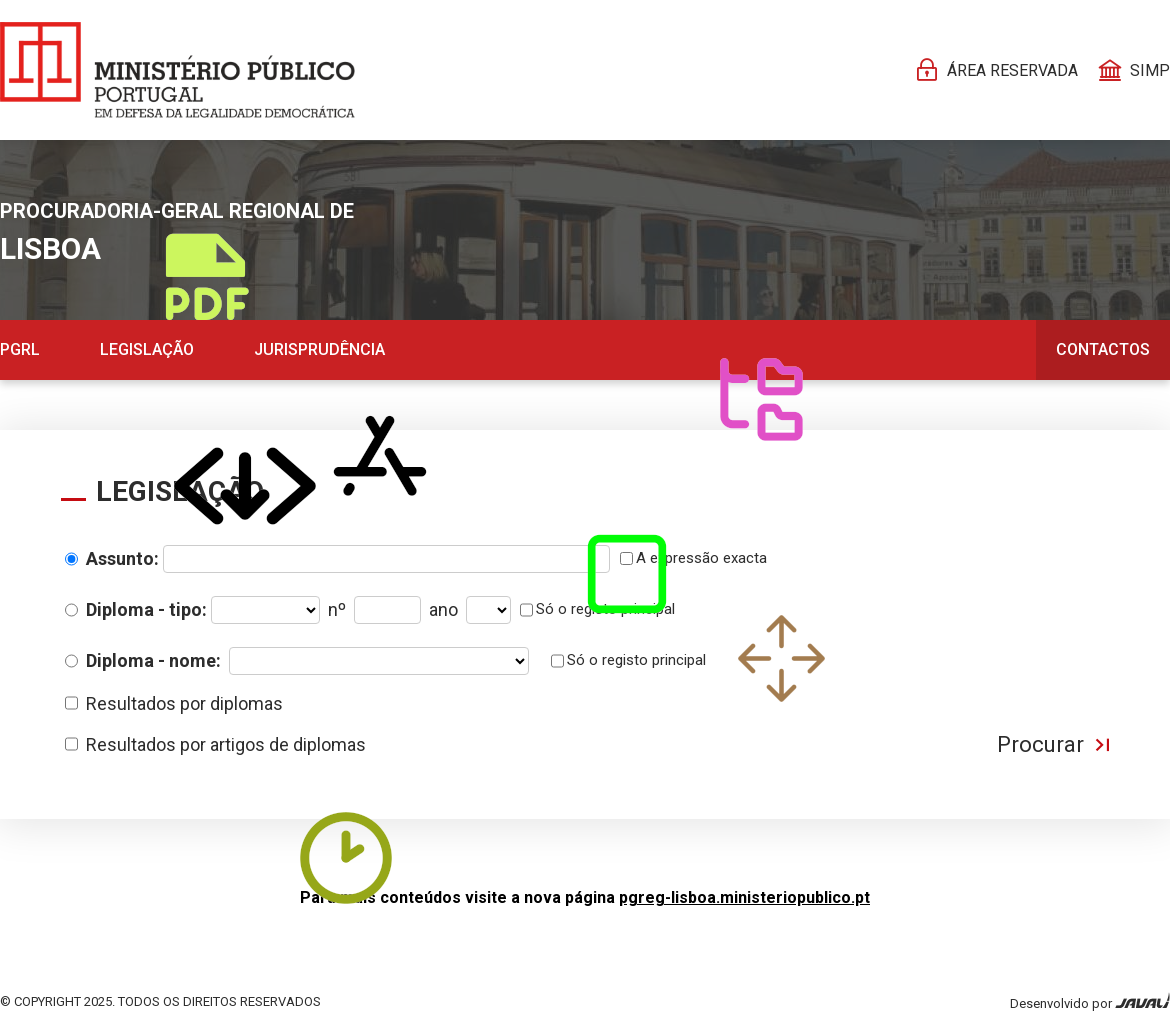  What do you see at coordinates (245, 486) in the screenshot?
I see `download source code or script files` at bounding box center [245, 486].